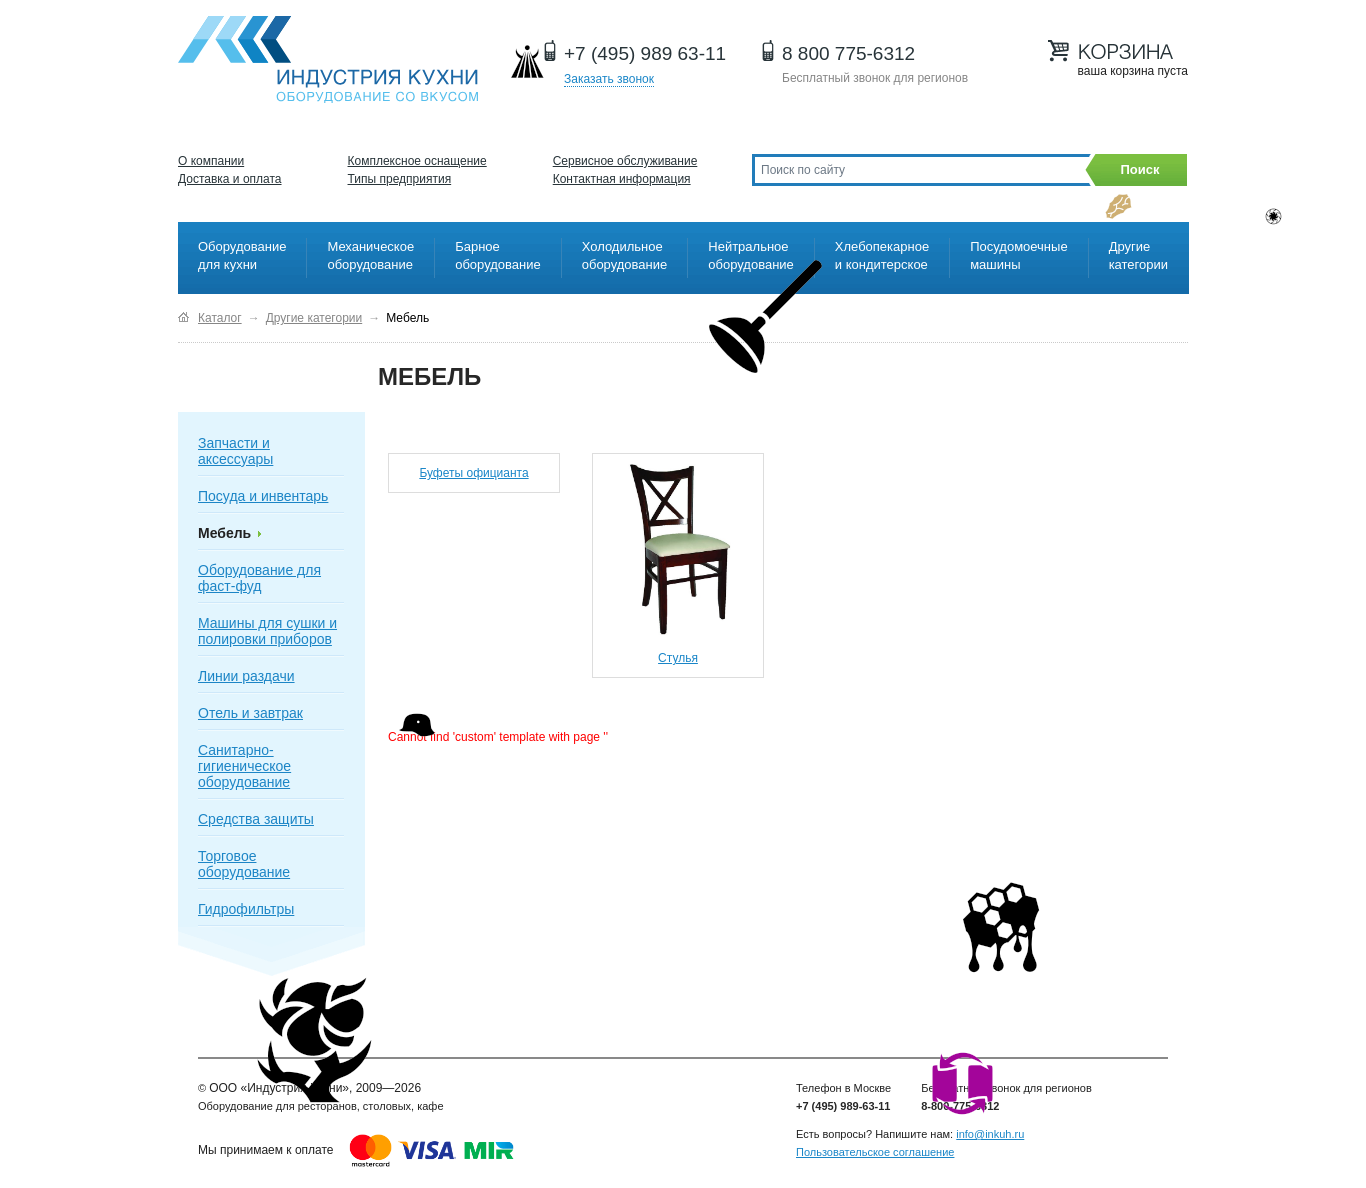  What do you see at coordinates (1273, 216) in the screenshot?
I see `camera aperture or shutter control` at bounding box center [1273, 216].